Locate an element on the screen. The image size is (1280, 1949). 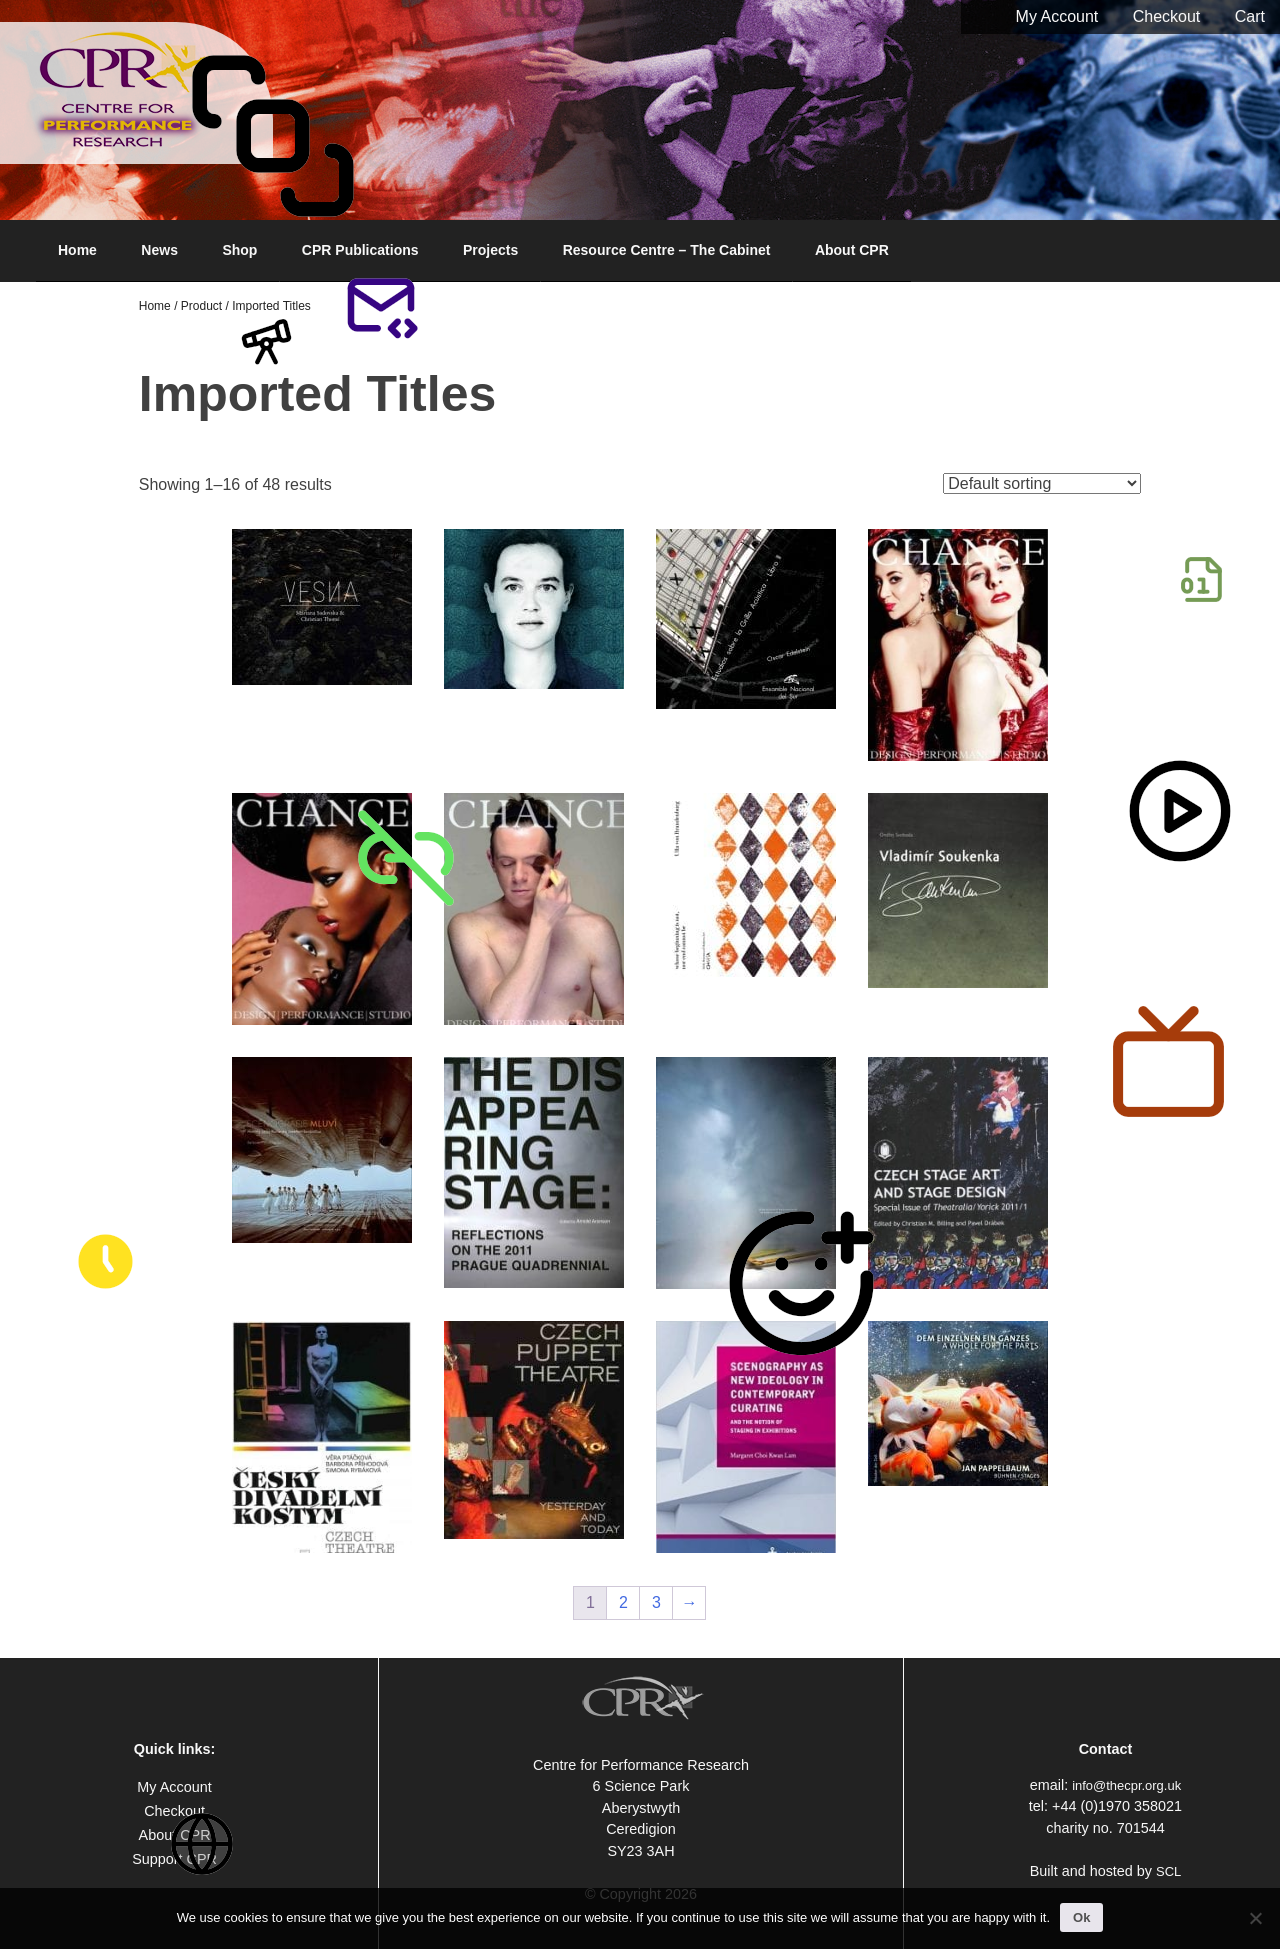
access email developer settings is located at coordinates (381, 305).